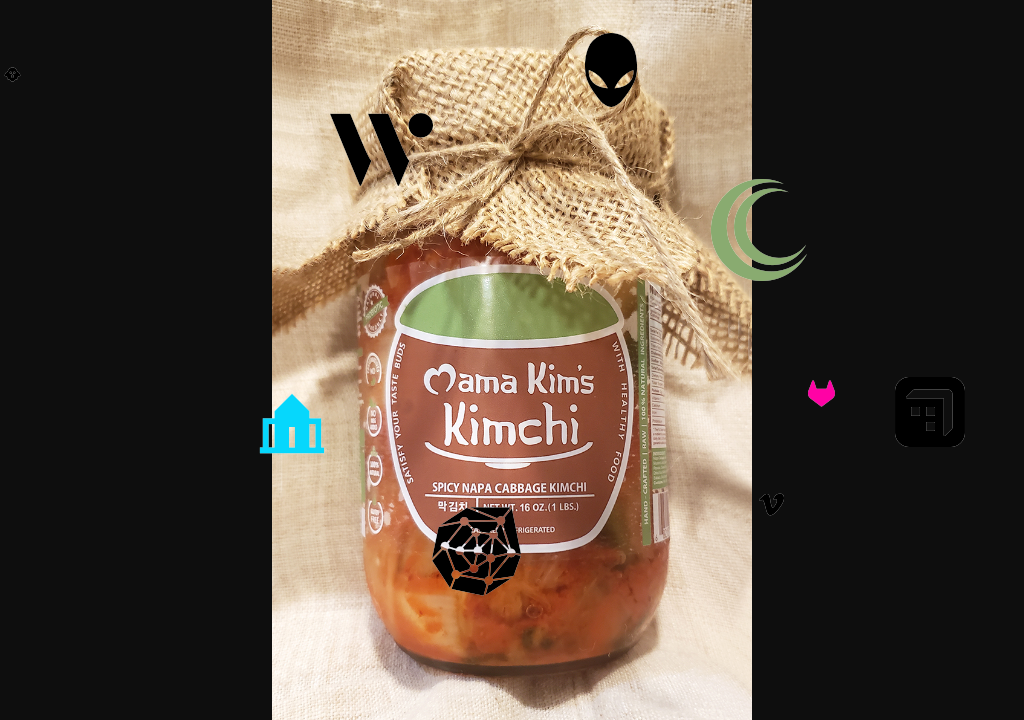 Image resolution: width=1024 pixels, height=720 pixels. I want to click on open the Wantedly app, so click(381, 149).